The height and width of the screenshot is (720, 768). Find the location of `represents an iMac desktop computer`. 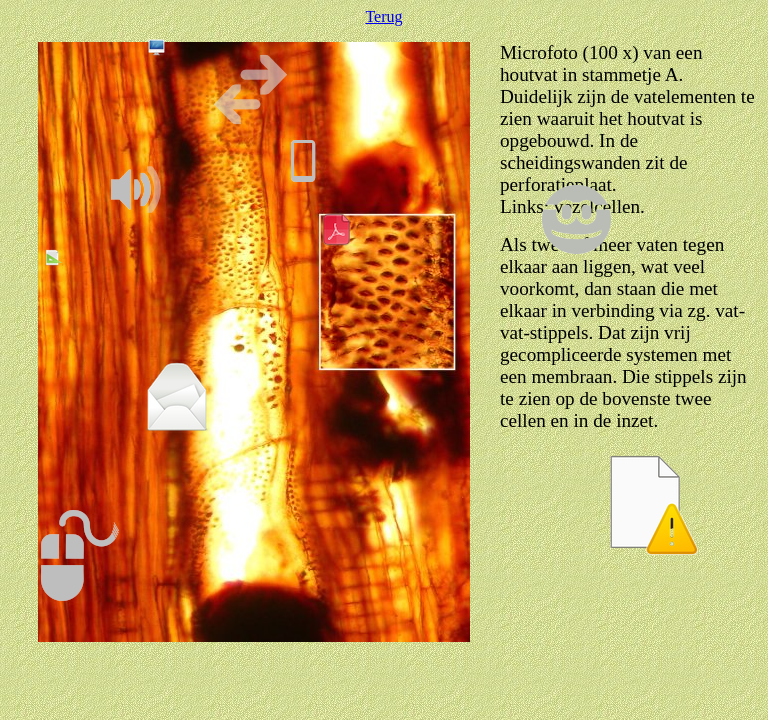

represents an iMac desktop computer is located at coordinates (156, 46).